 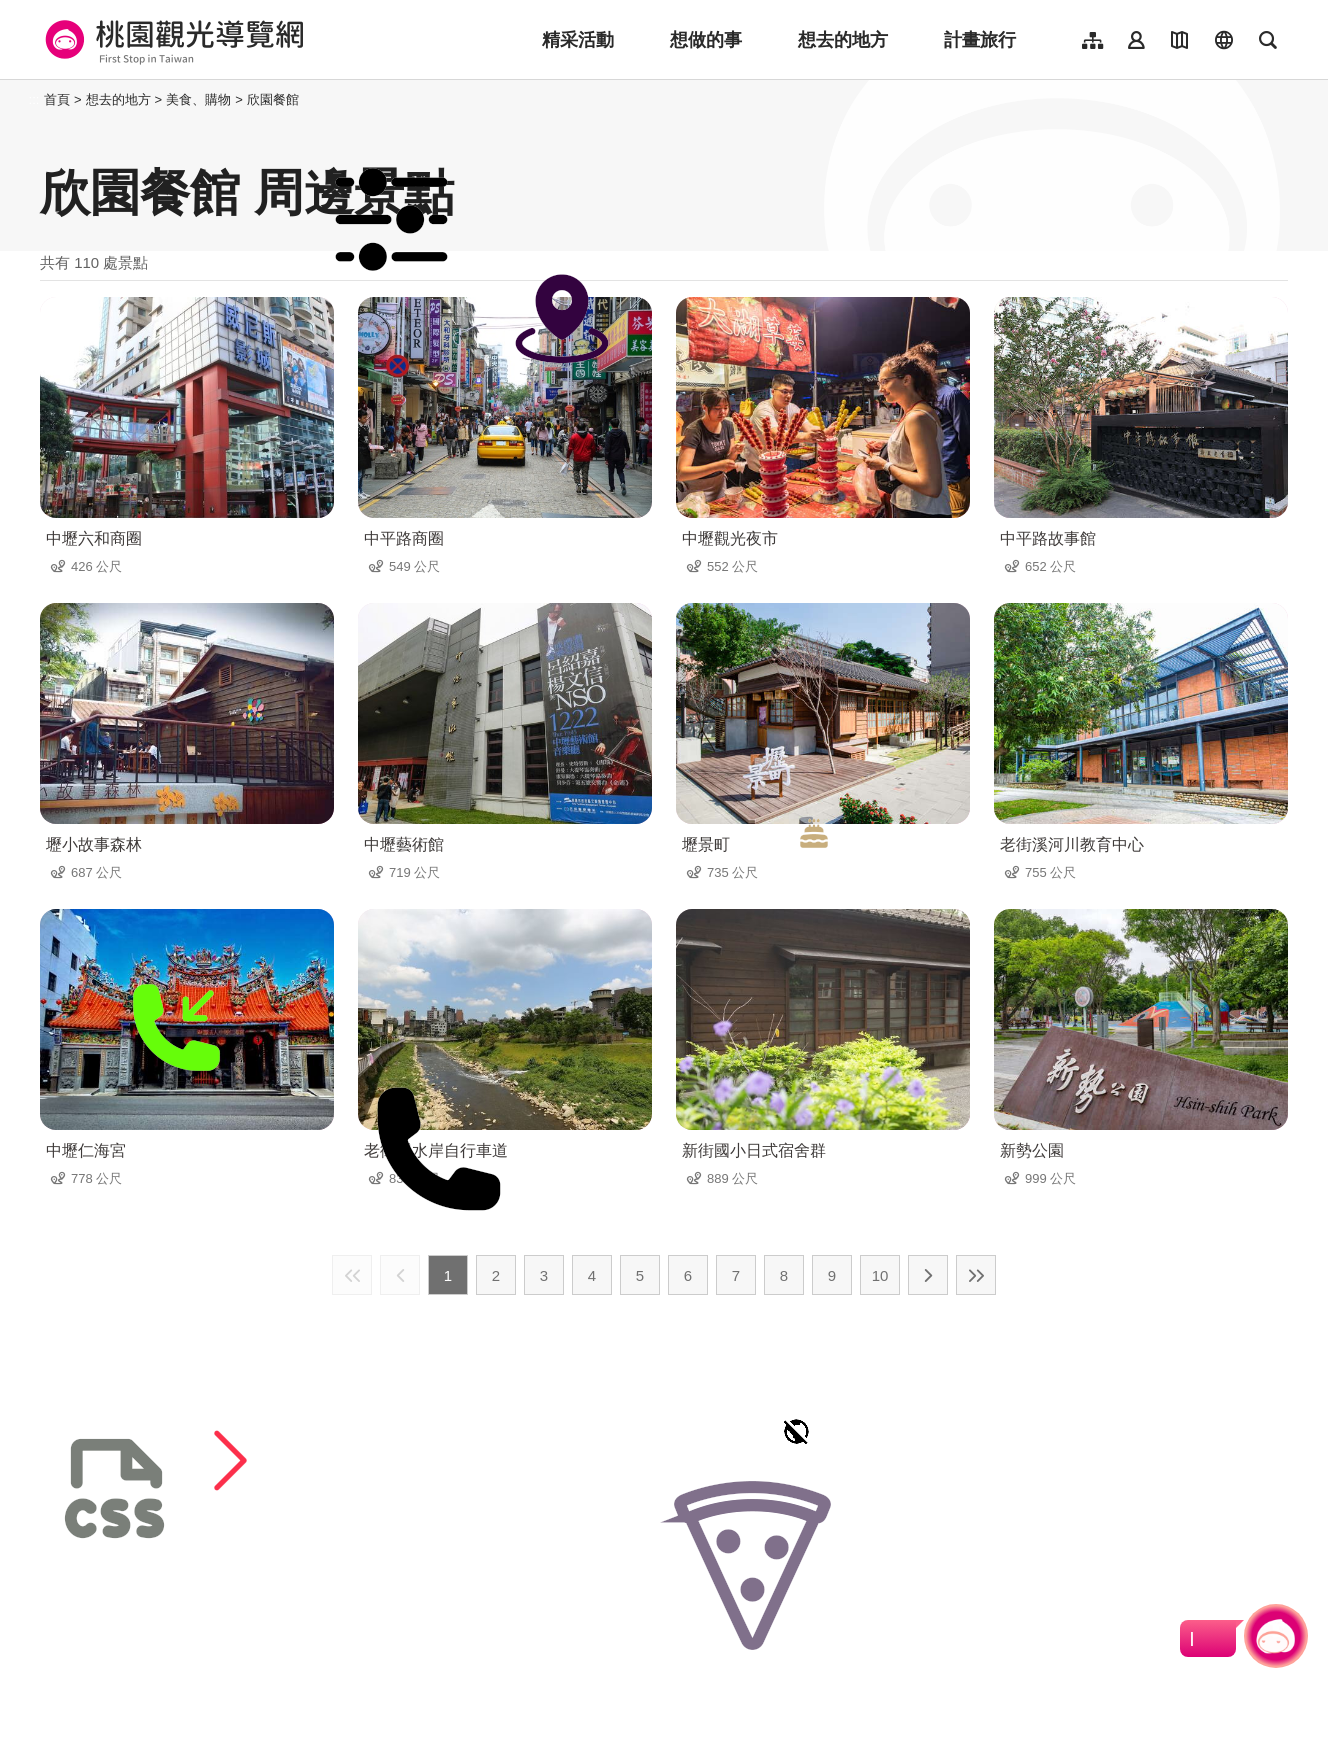 I want to click on navigate to the next item or page, so click(x=230, y=1460).